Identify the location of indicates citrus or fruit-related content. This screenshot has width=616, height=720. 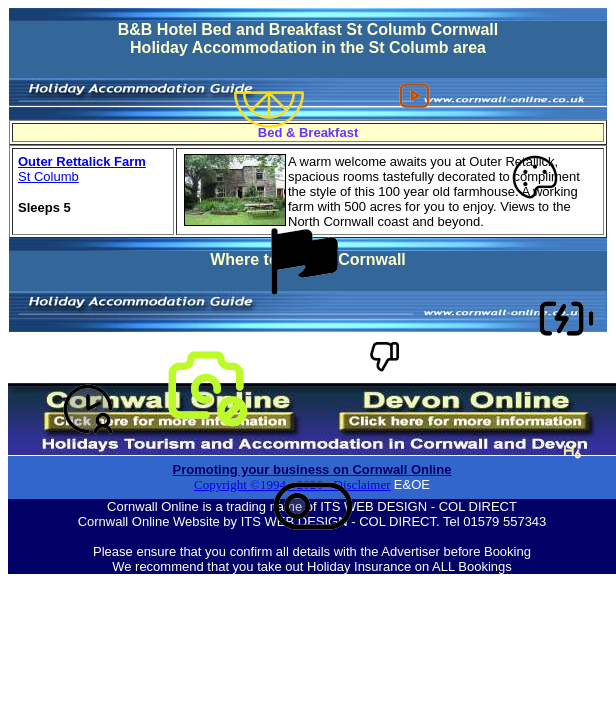
(269, 104).